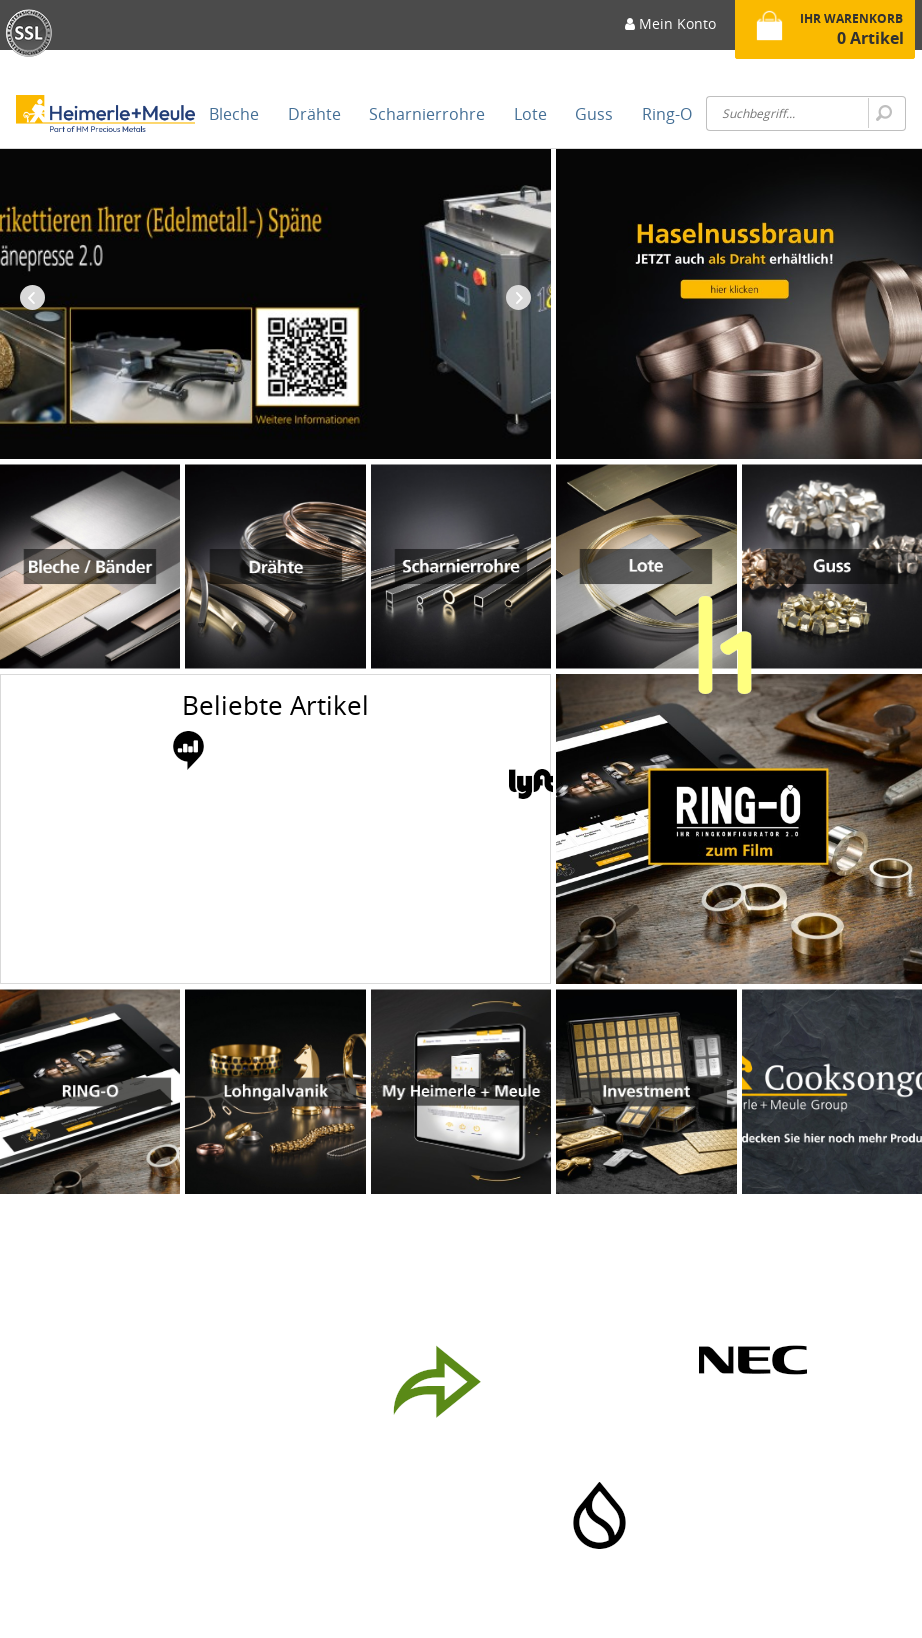 This screenshot has height=1638, width=922. I want to click on NEC corporation brand logo, so click(753, 1360).